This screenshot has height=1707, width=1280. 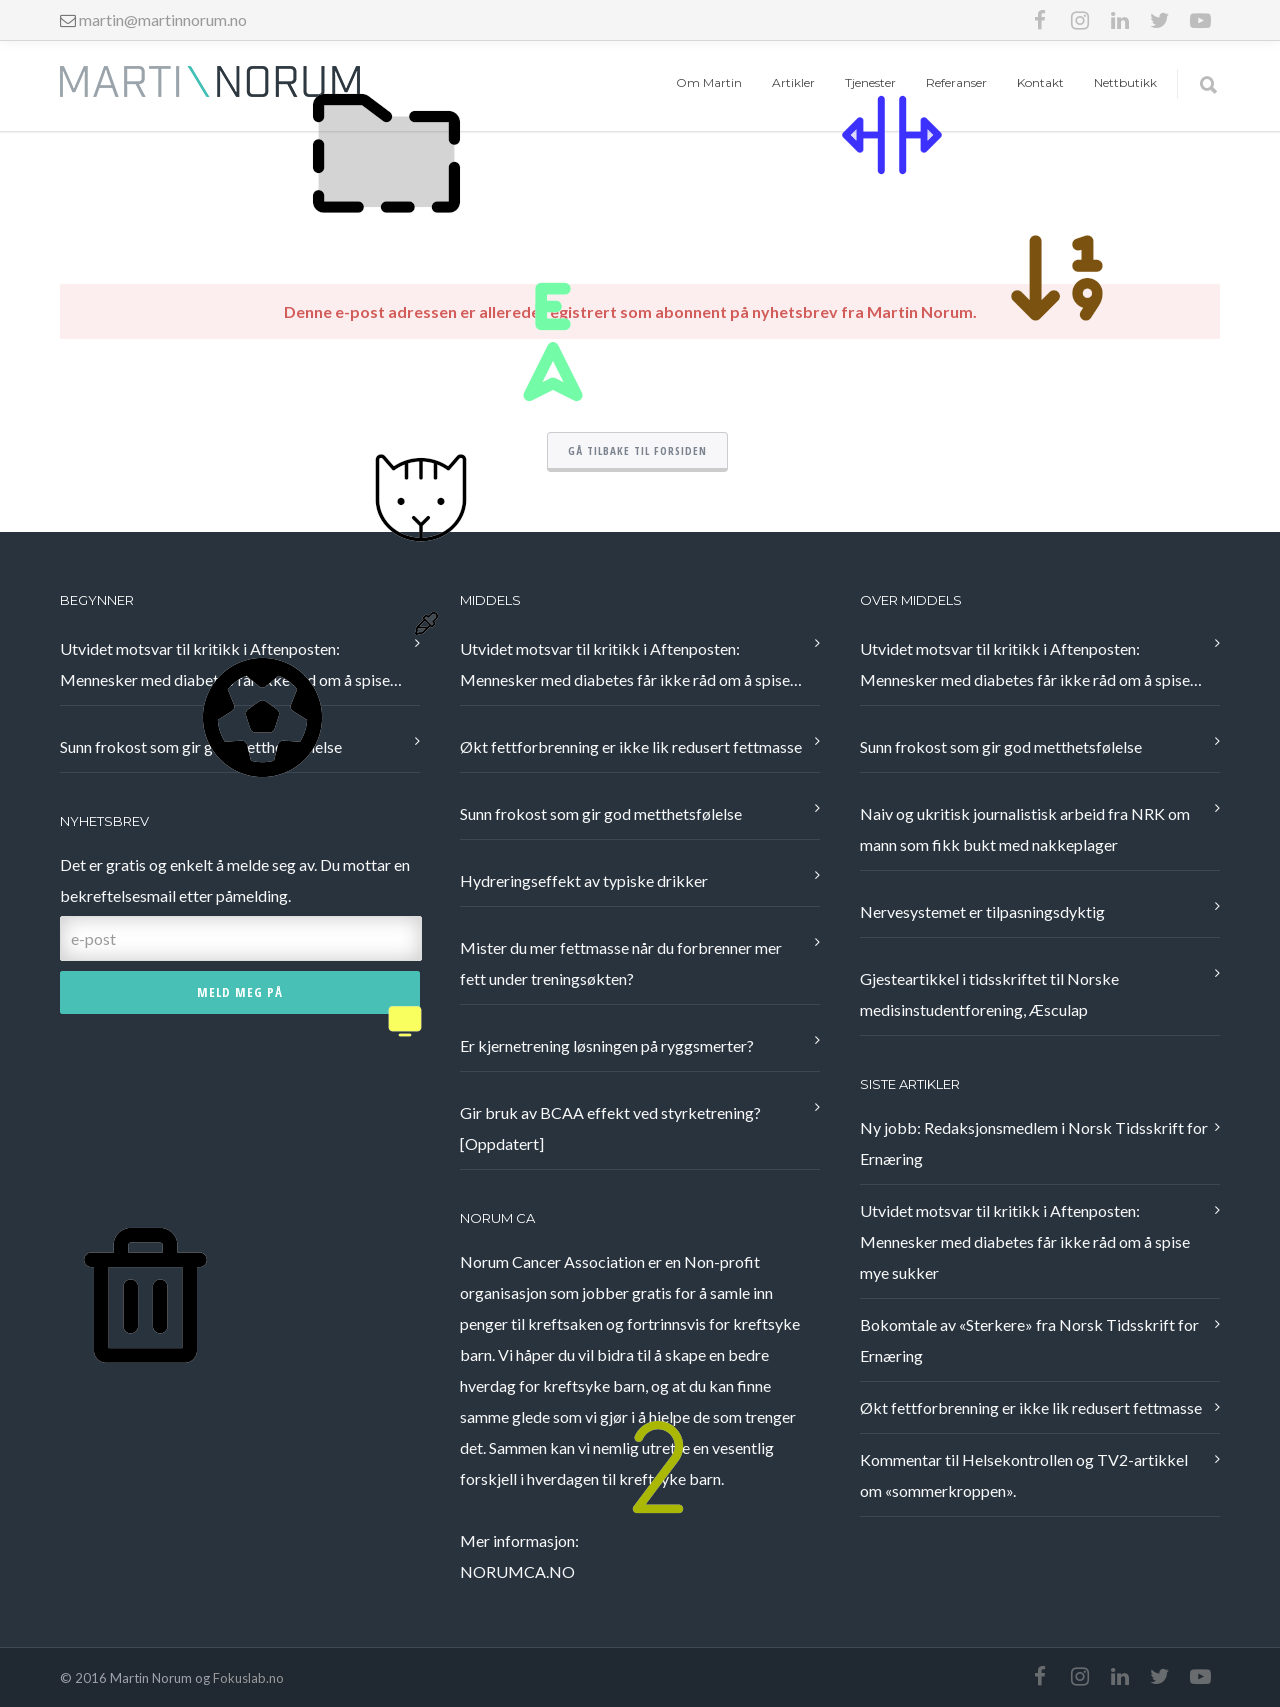 What do you see at coordinates (386, 150) in the screenshot?
I see `create a new folder` at bounding box center [386, 150].